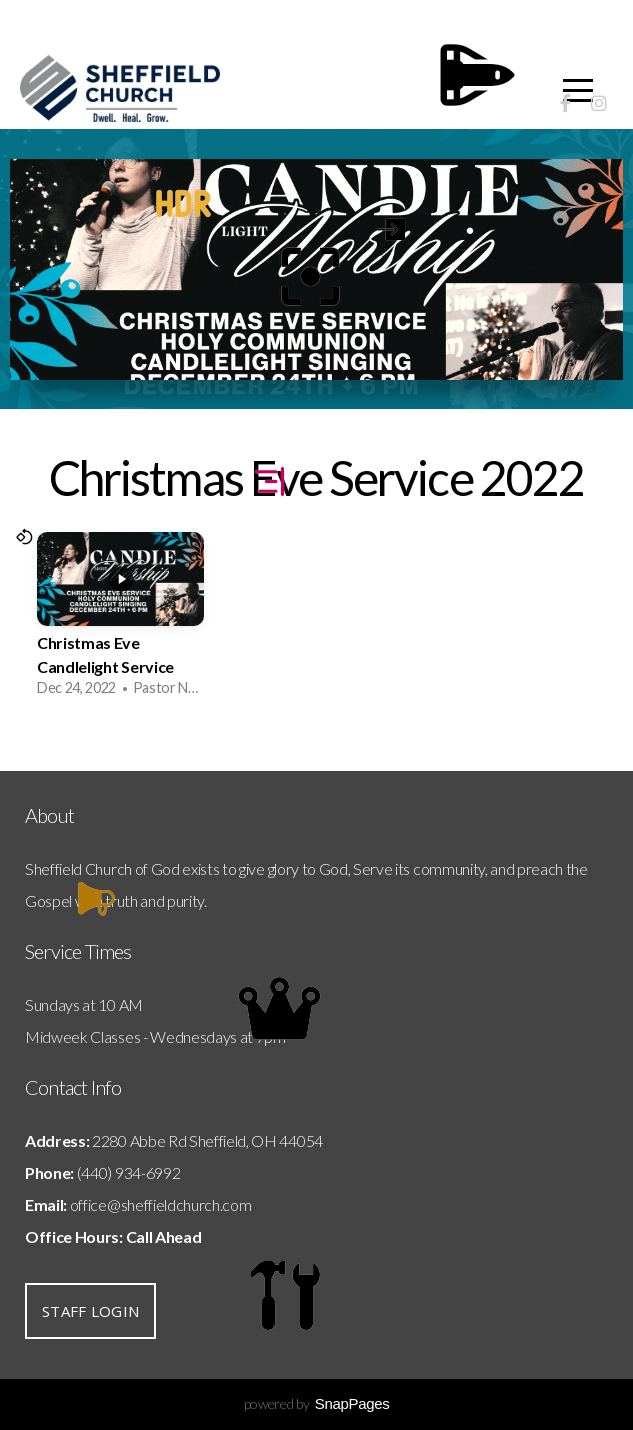 The height and width of the screenshot is (1430, 633). Describe the element at coordinates (269, 481) in the screenshot. I see `align text to the right` at that location.